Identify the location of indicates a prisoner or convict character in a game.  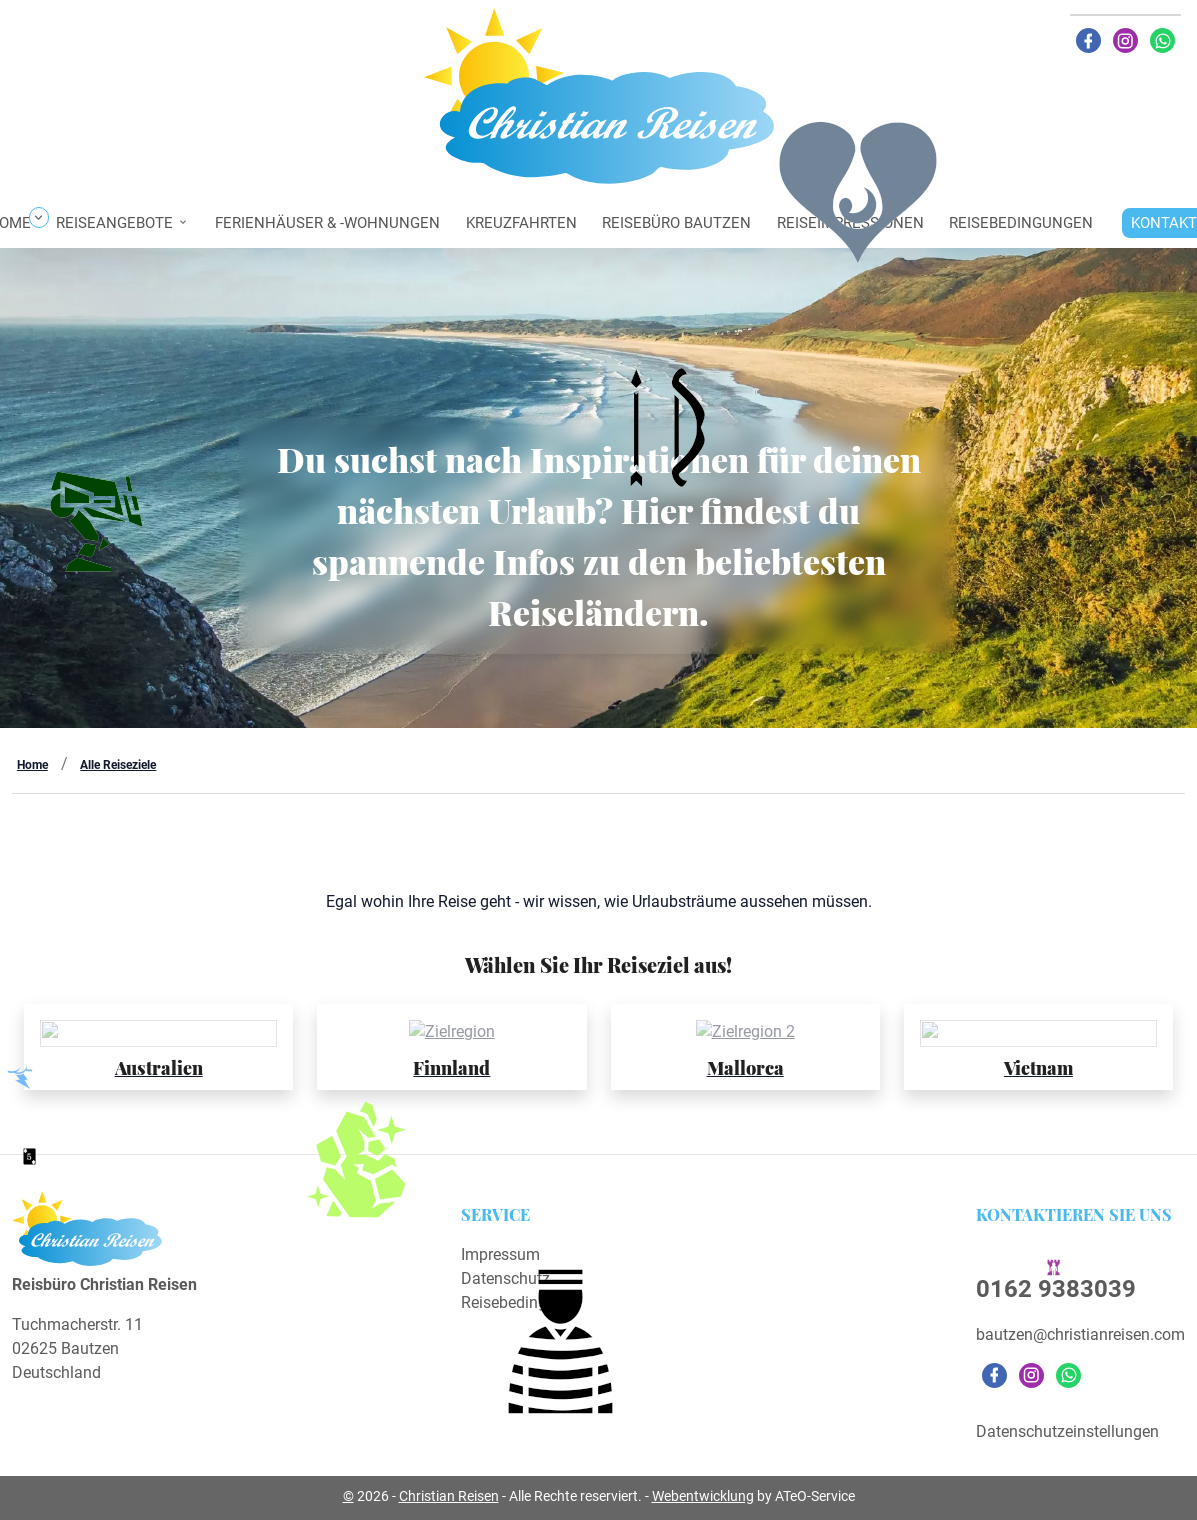
(560, 1341).